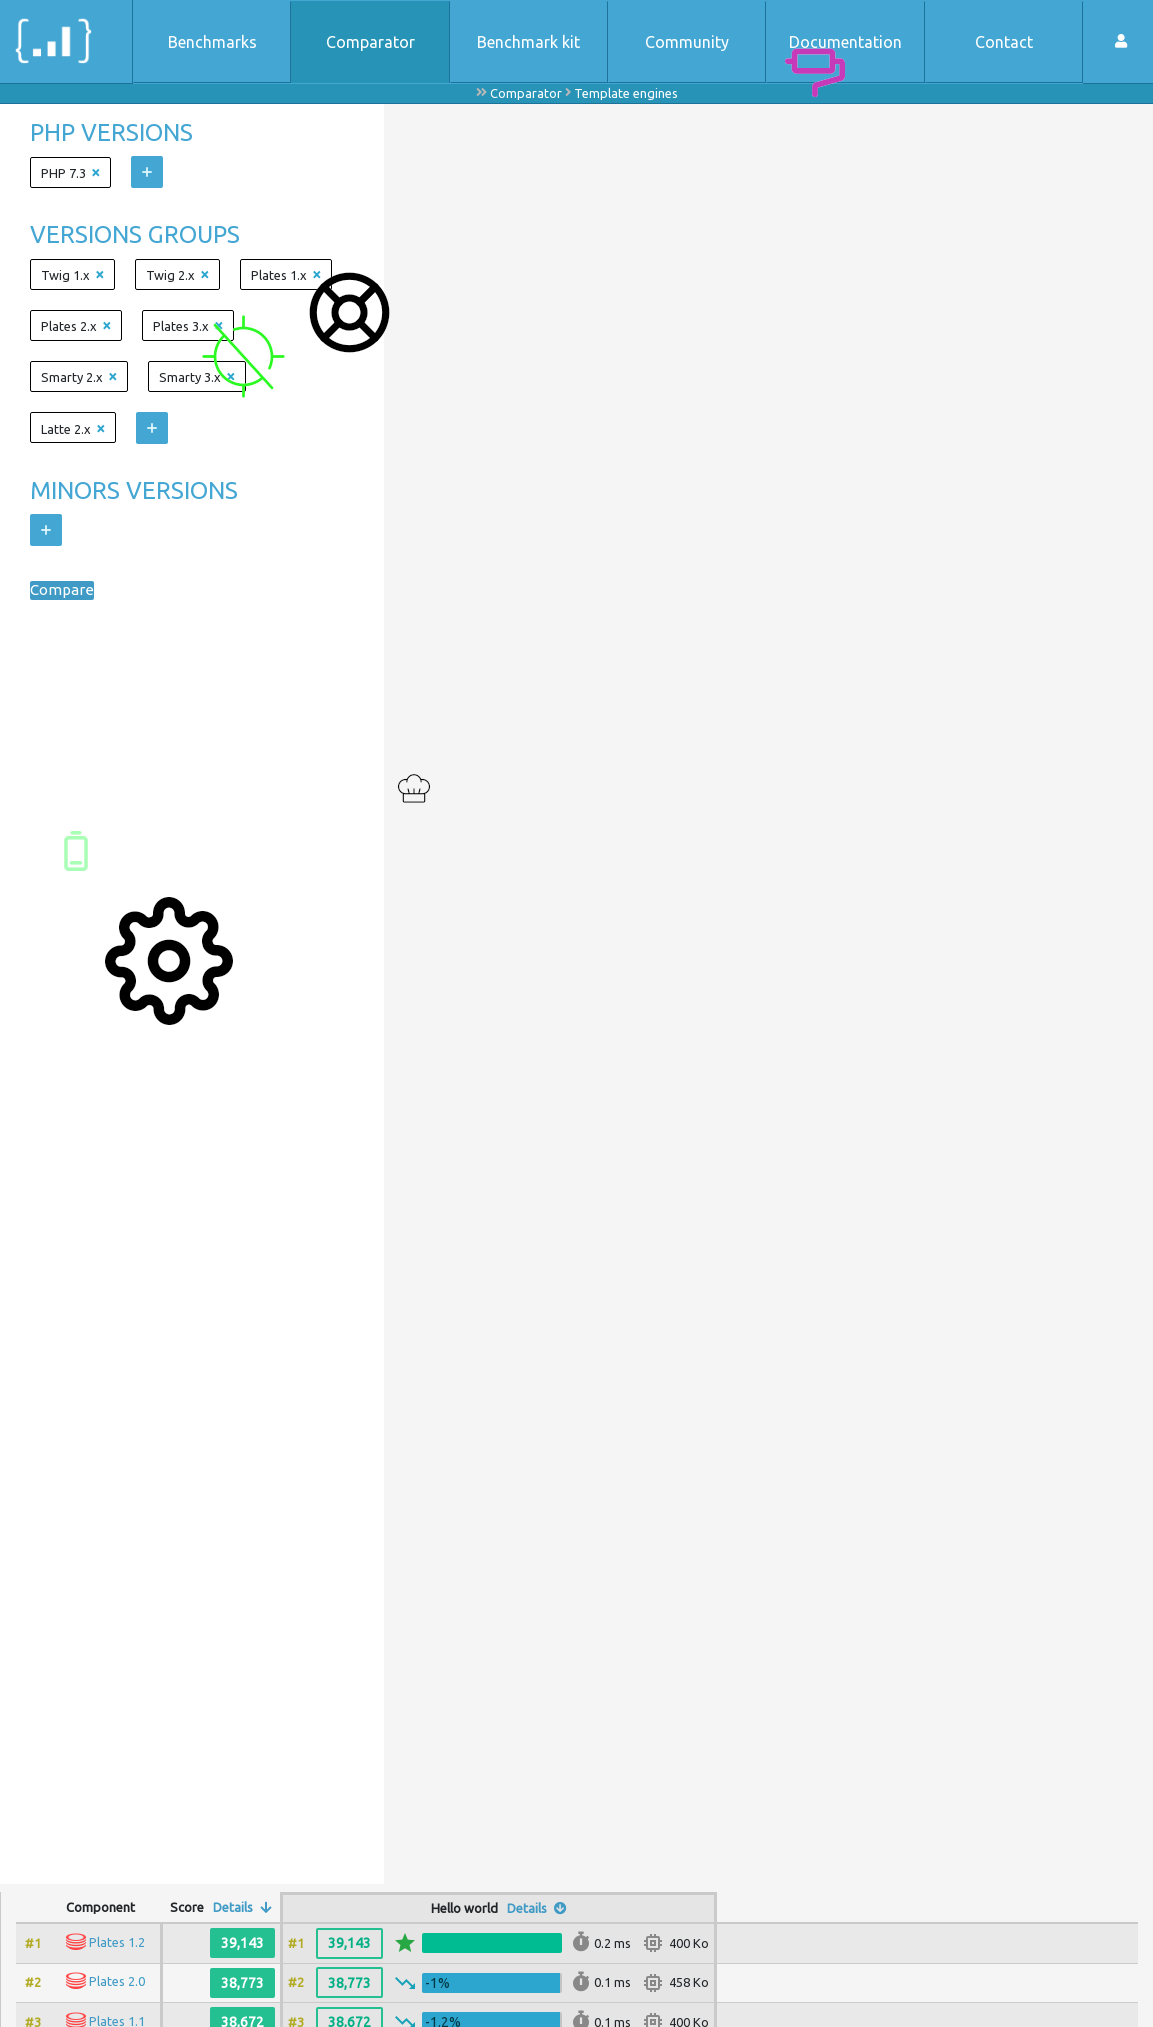 The image size is (1153, 2027). What do you see at coordinates (815, 69) in the screenshot?
I see `customize theme or appearance settings` at bounding box center [815, 69].